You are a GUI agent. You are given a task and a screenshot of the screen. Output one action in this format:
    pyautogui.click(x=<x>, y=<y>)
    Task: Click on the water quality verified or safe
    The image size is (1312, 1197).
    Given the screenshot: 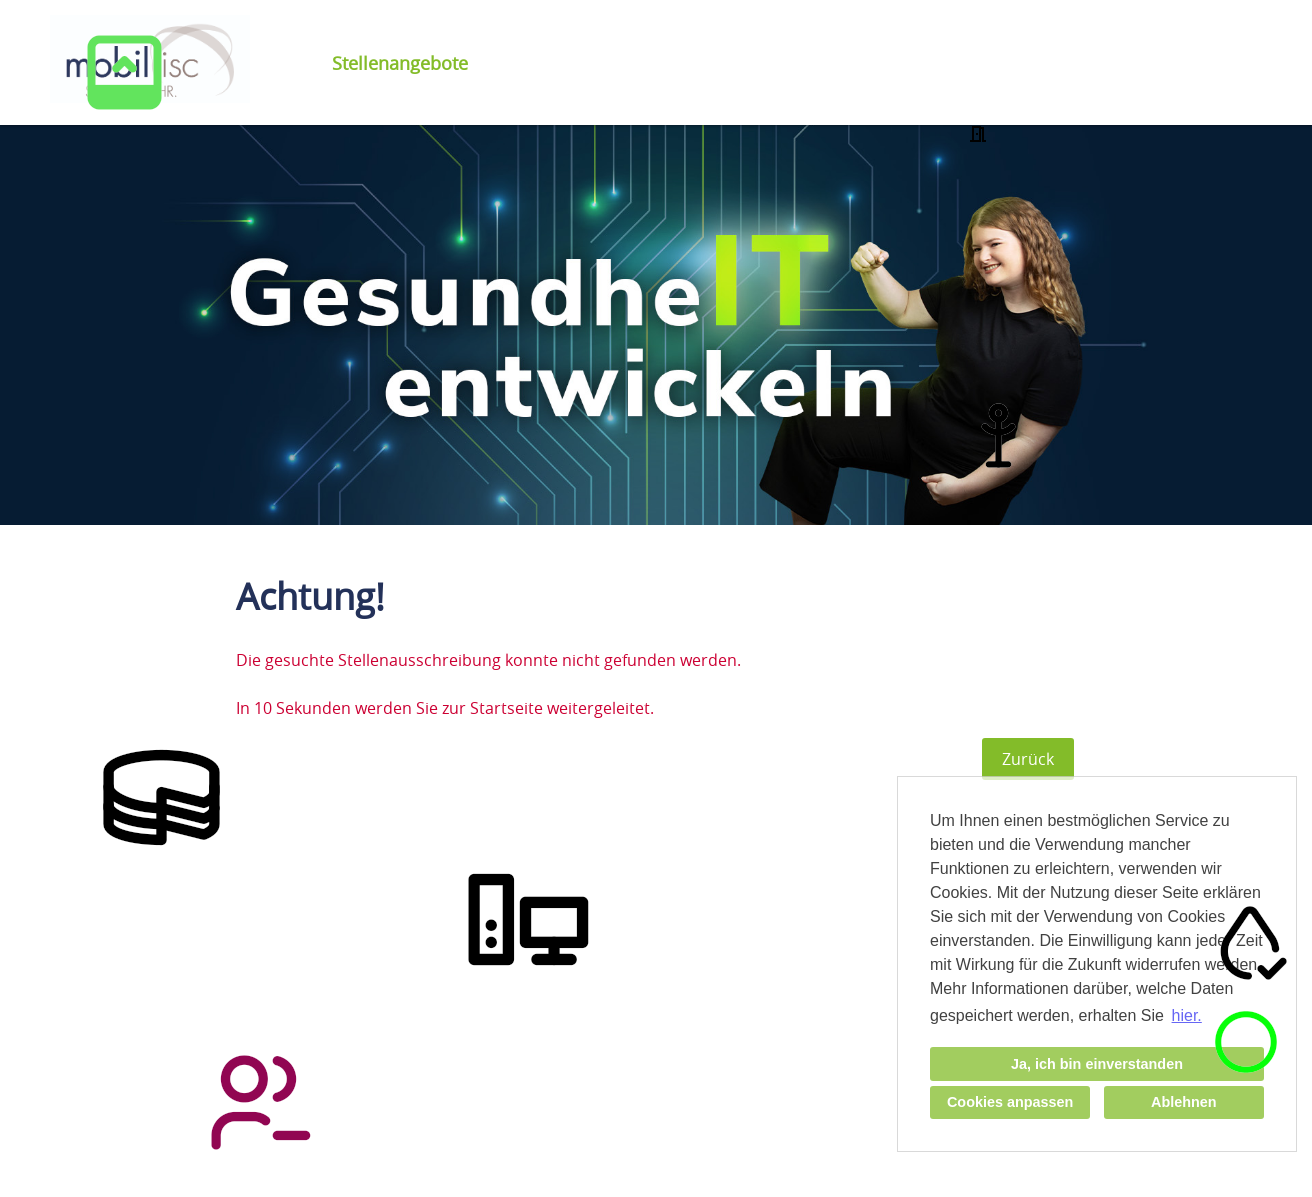 What is the action you would take?
    pyautogui.click(x=1250, y=943)
    